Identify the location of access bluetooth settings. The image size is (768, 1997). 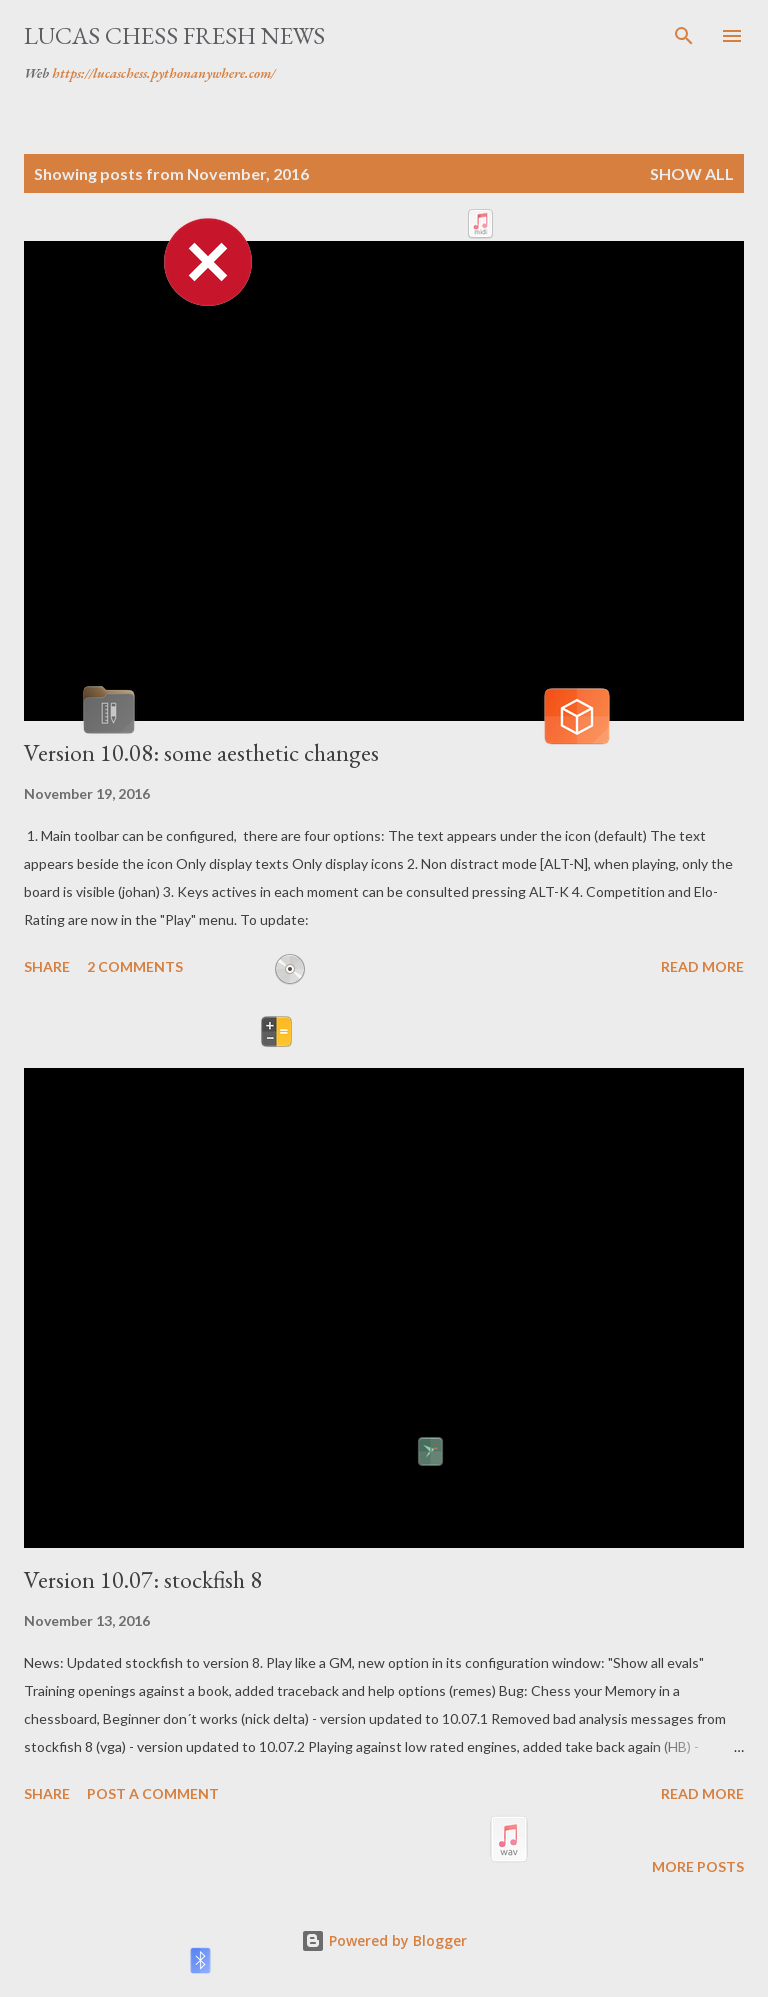
(200, 1960).